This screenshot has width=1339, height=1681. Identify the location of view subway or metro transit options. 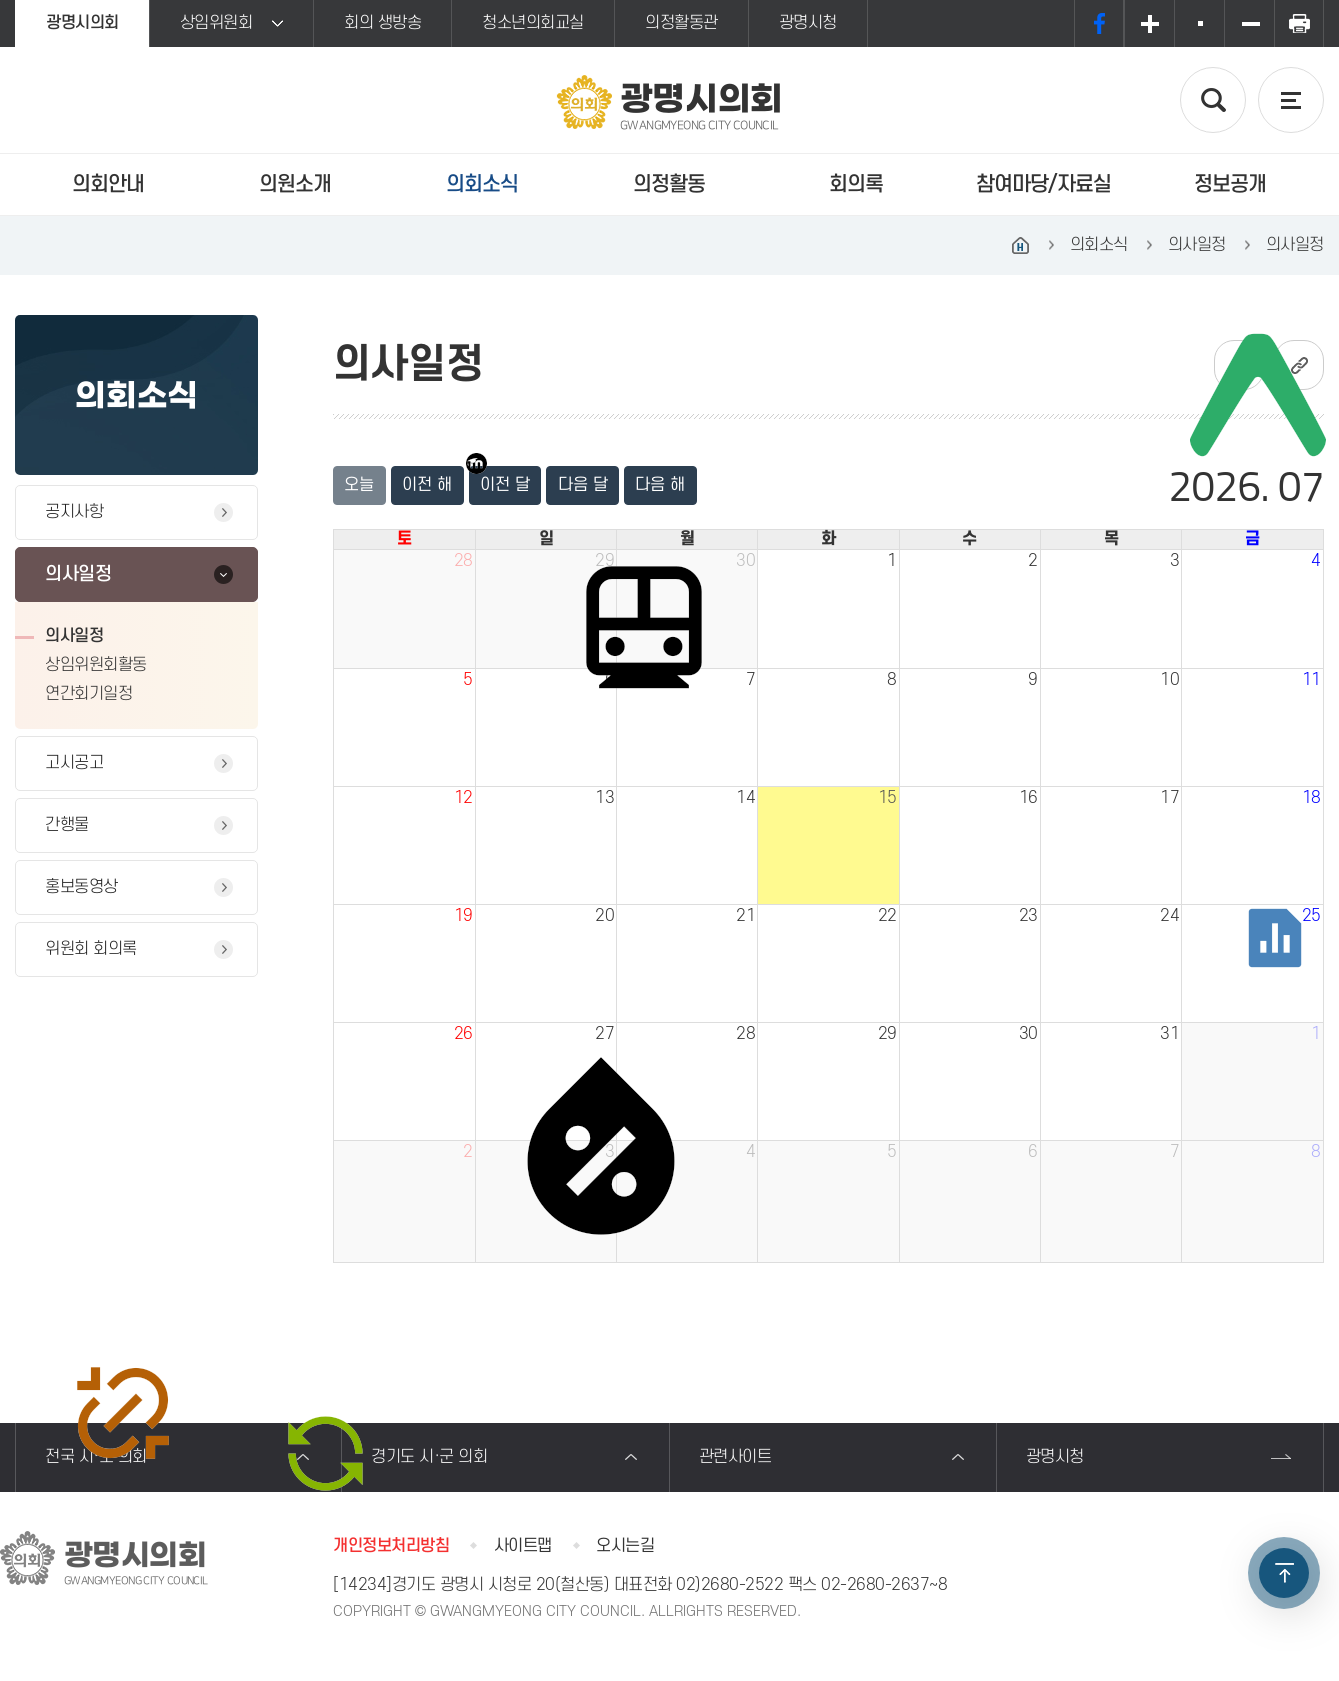
(644, 624).